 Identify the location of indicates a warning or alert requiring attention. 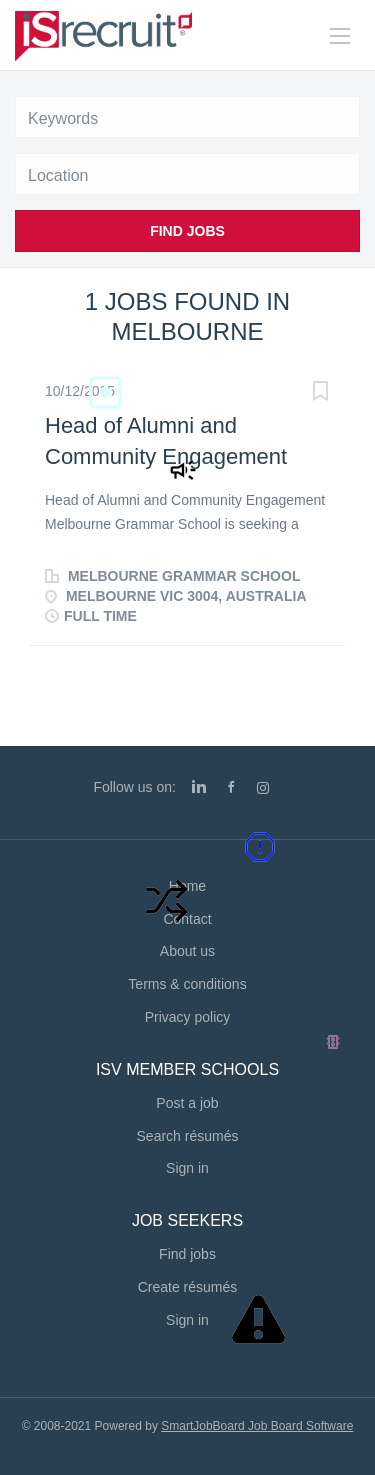
(258, 1321).